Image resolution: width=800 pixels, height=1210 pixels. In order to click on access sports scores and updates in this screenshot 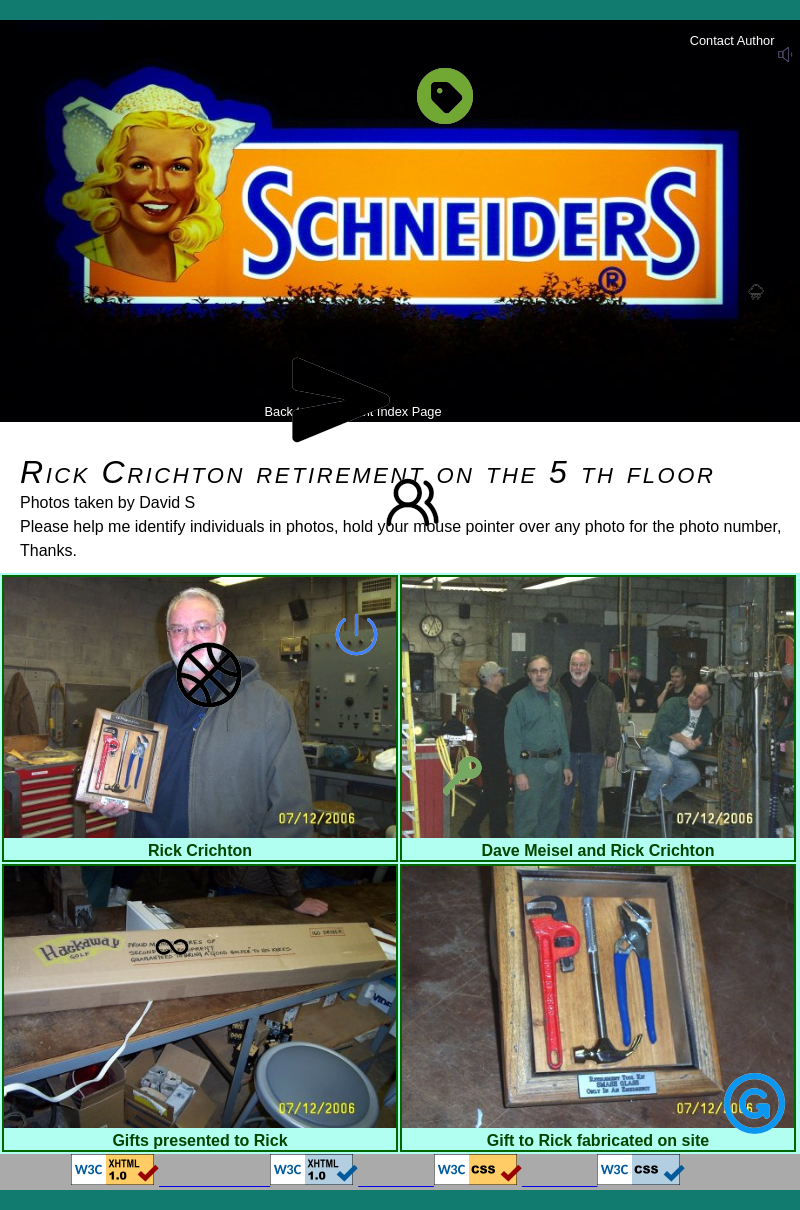, I will do `click(209, 675)`.